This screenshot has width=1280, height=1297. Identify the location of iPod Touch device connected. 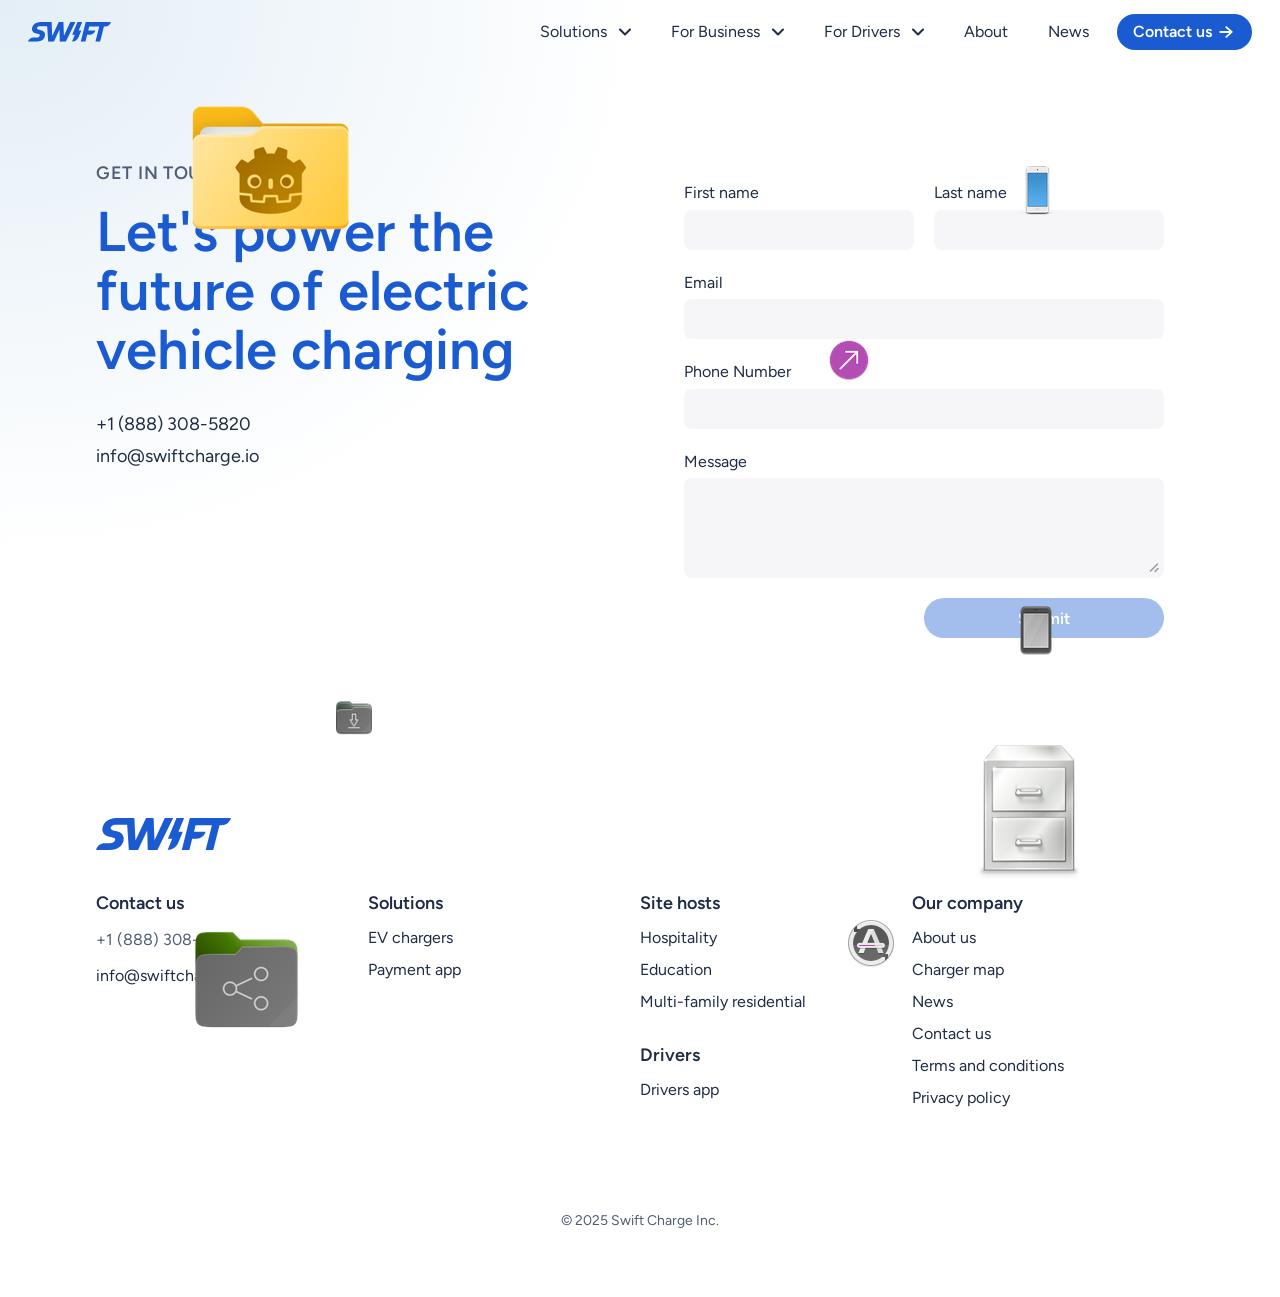
(1037, 190).